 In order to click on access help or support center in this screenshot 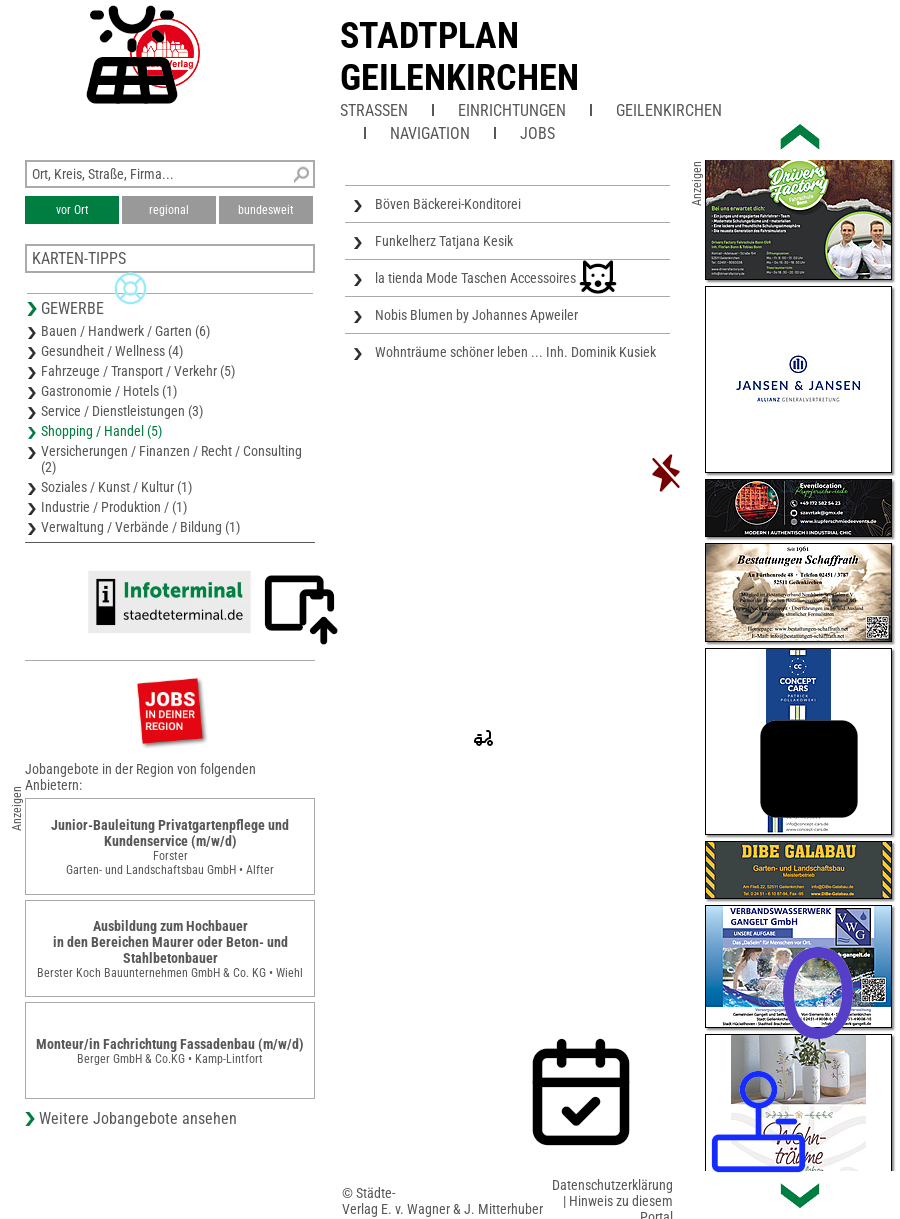, I will do `click(130, 288)`.